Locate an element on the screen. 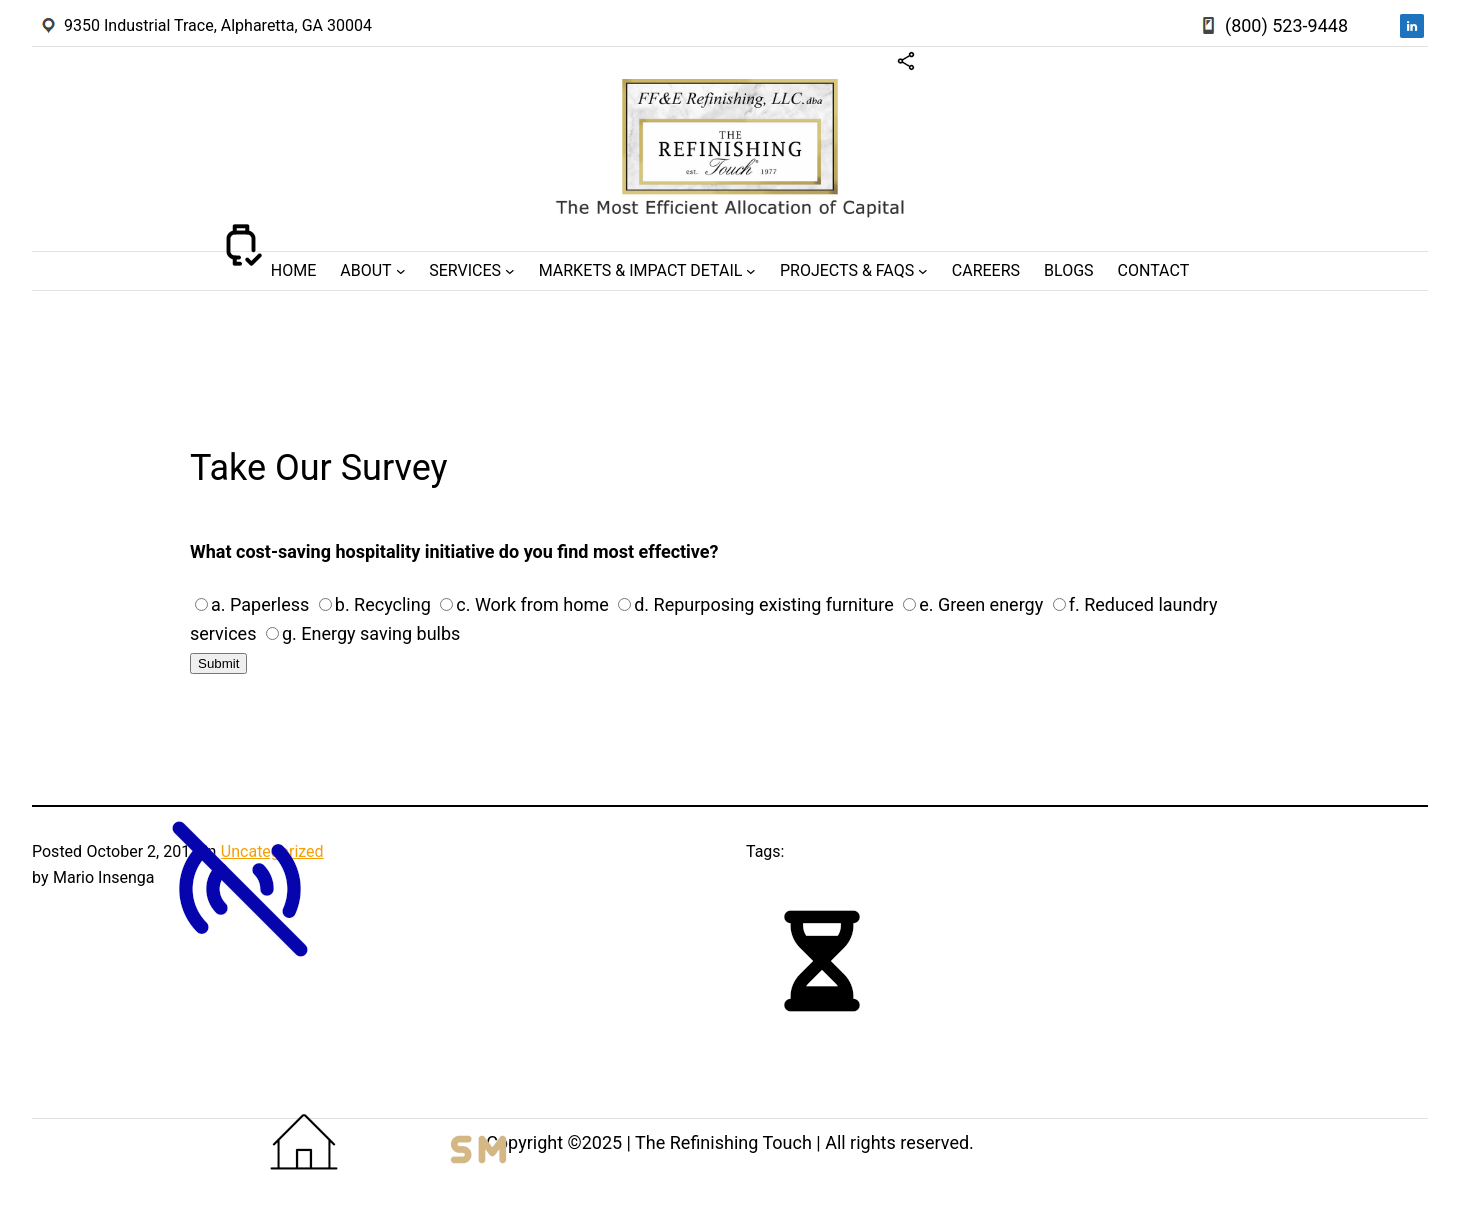  share content with others is located at coordinates (906, 61).